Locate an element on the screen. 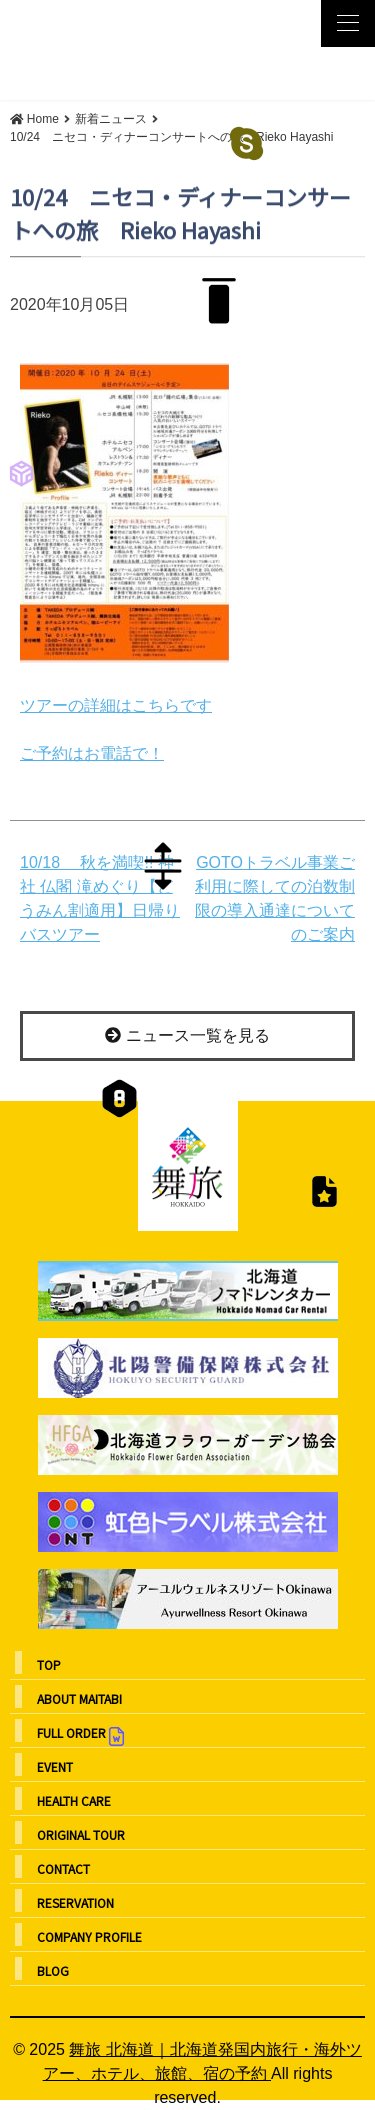 Image resolution: width=375 pixels, height=2110 pixels. align object to top edge is located at coordinates (219, 300).